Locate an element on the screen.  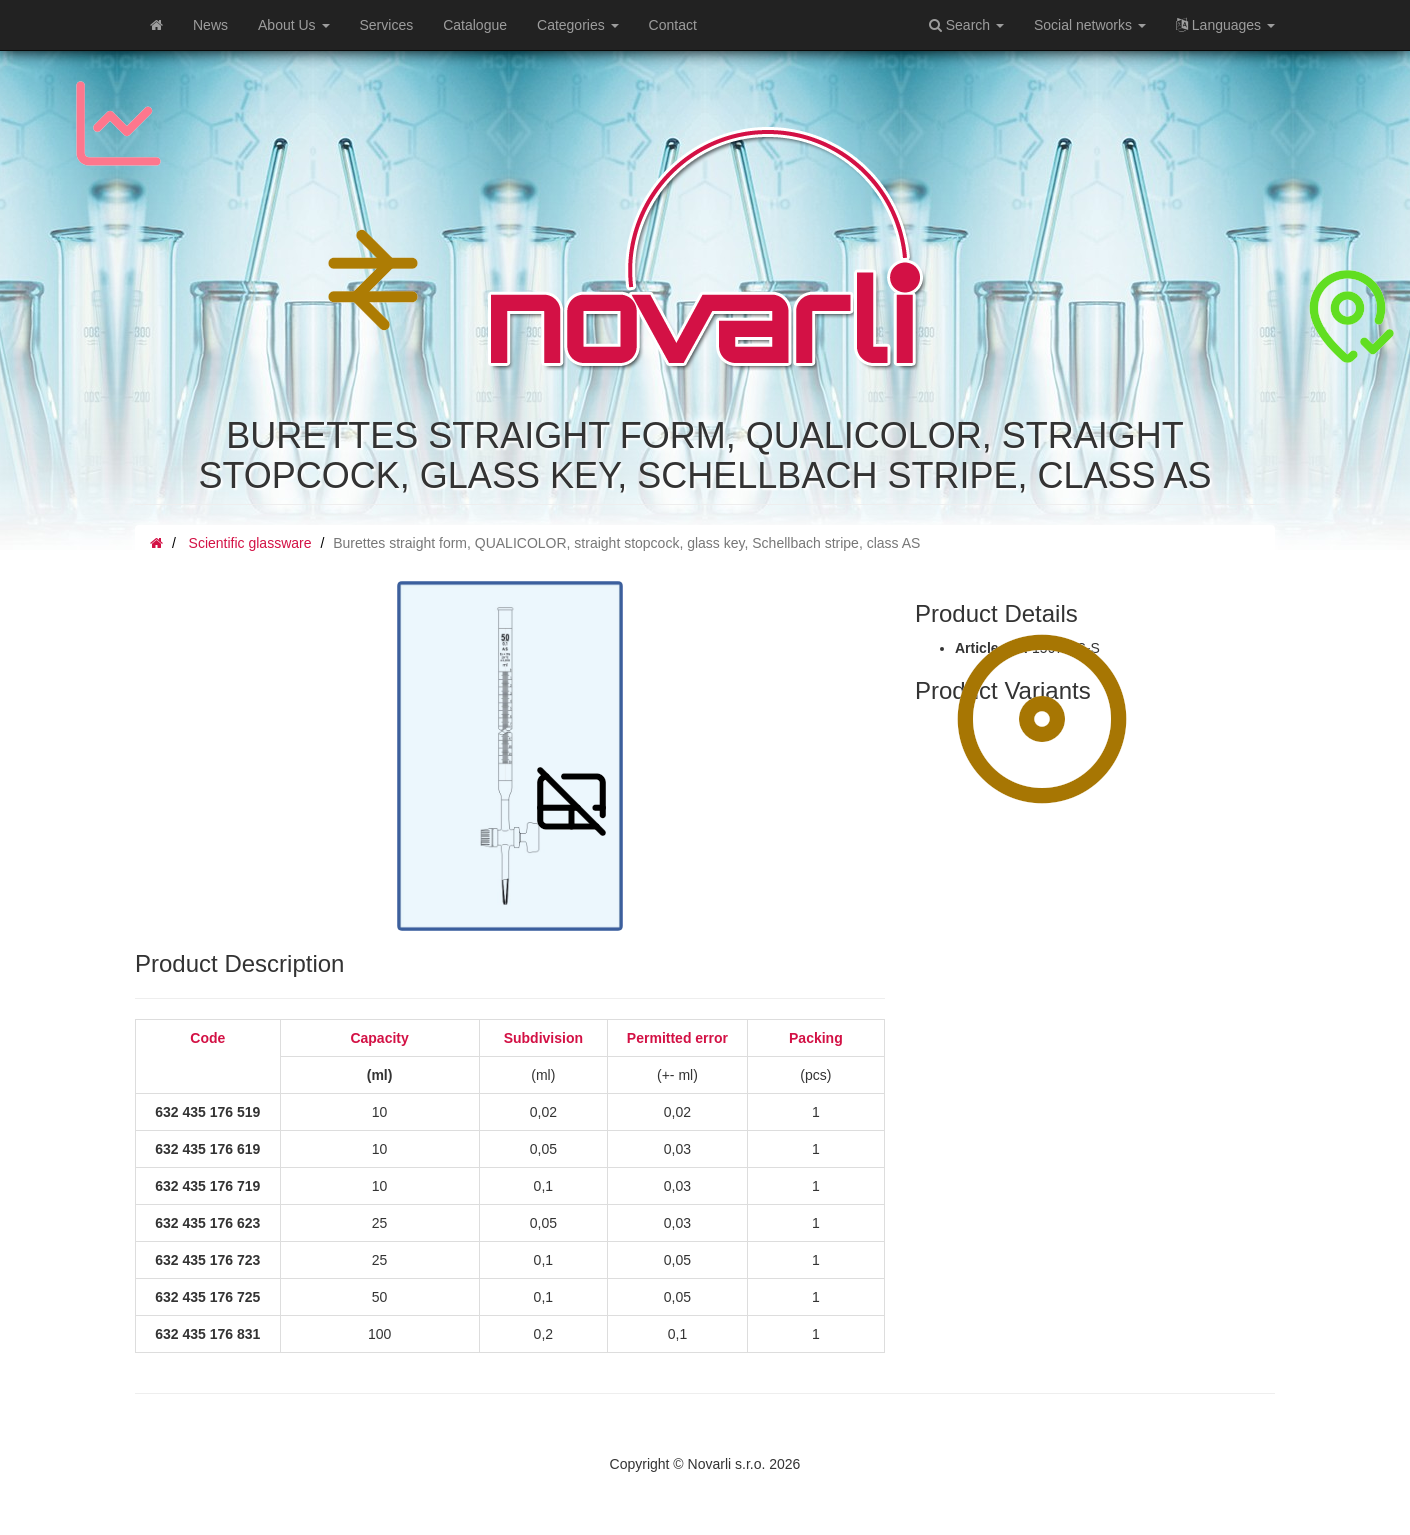
confirm or save a location is located at coordinates (1347, 316).